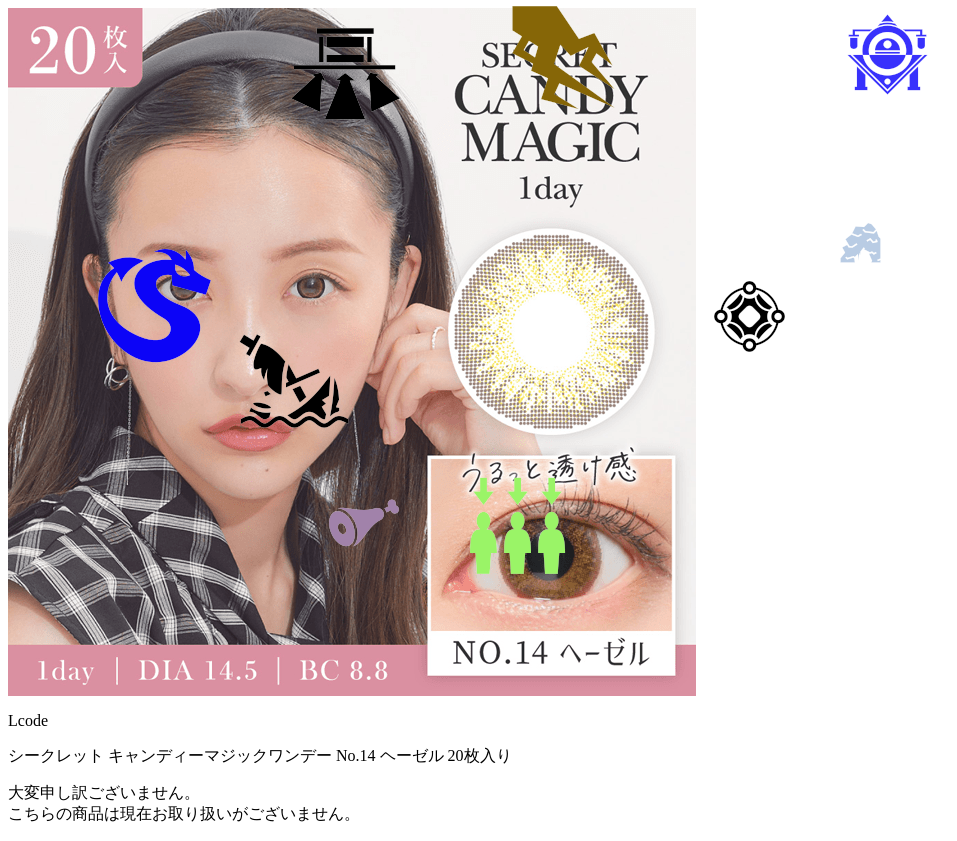  I want to click on indicates a failed or crashed process, so click(294, 373).